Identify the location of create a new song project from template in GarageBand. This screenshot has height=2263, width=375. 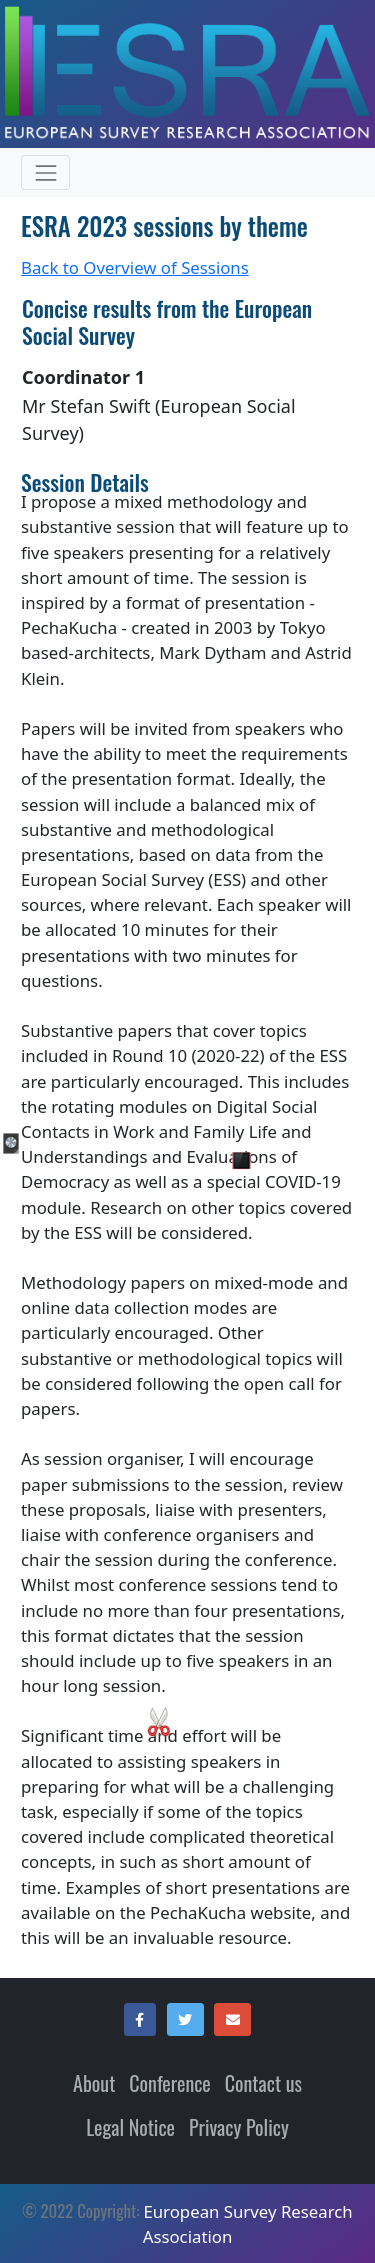
(11, 1144).